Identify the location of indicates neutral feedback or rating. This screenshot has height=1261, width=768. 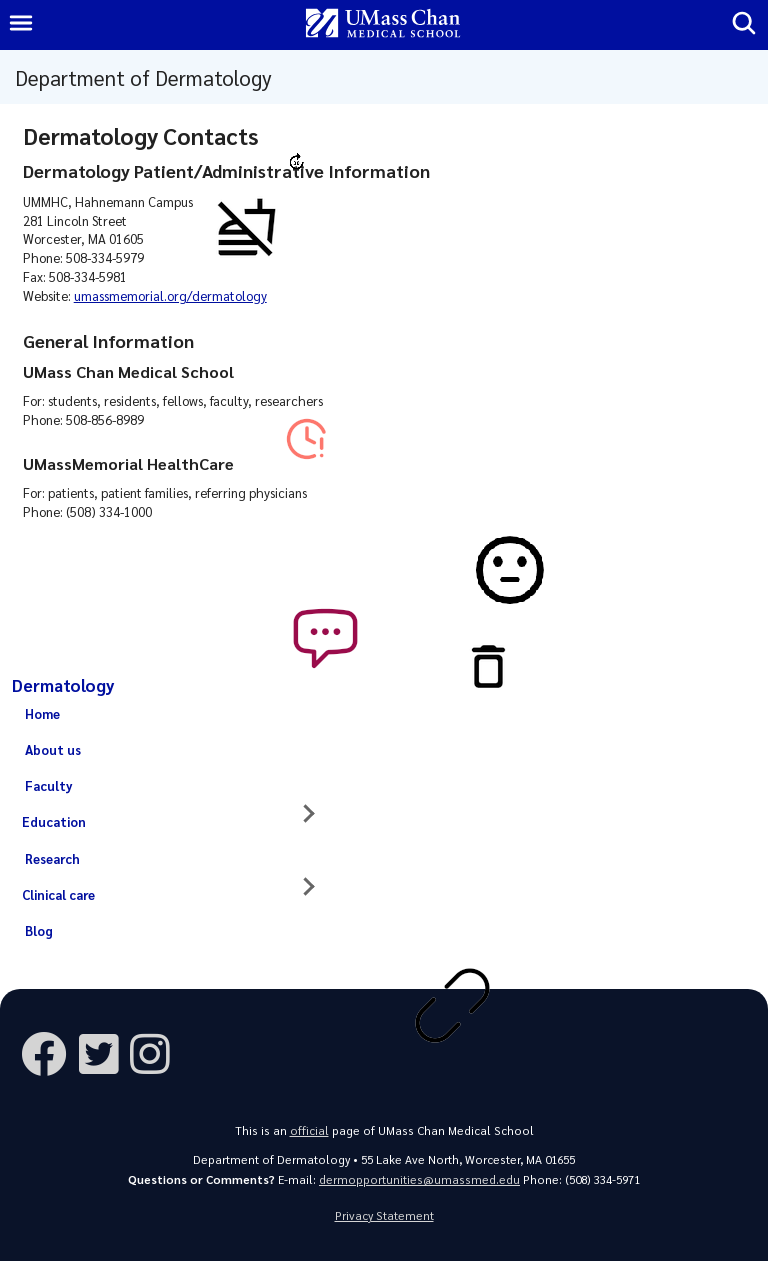
(510, 570).